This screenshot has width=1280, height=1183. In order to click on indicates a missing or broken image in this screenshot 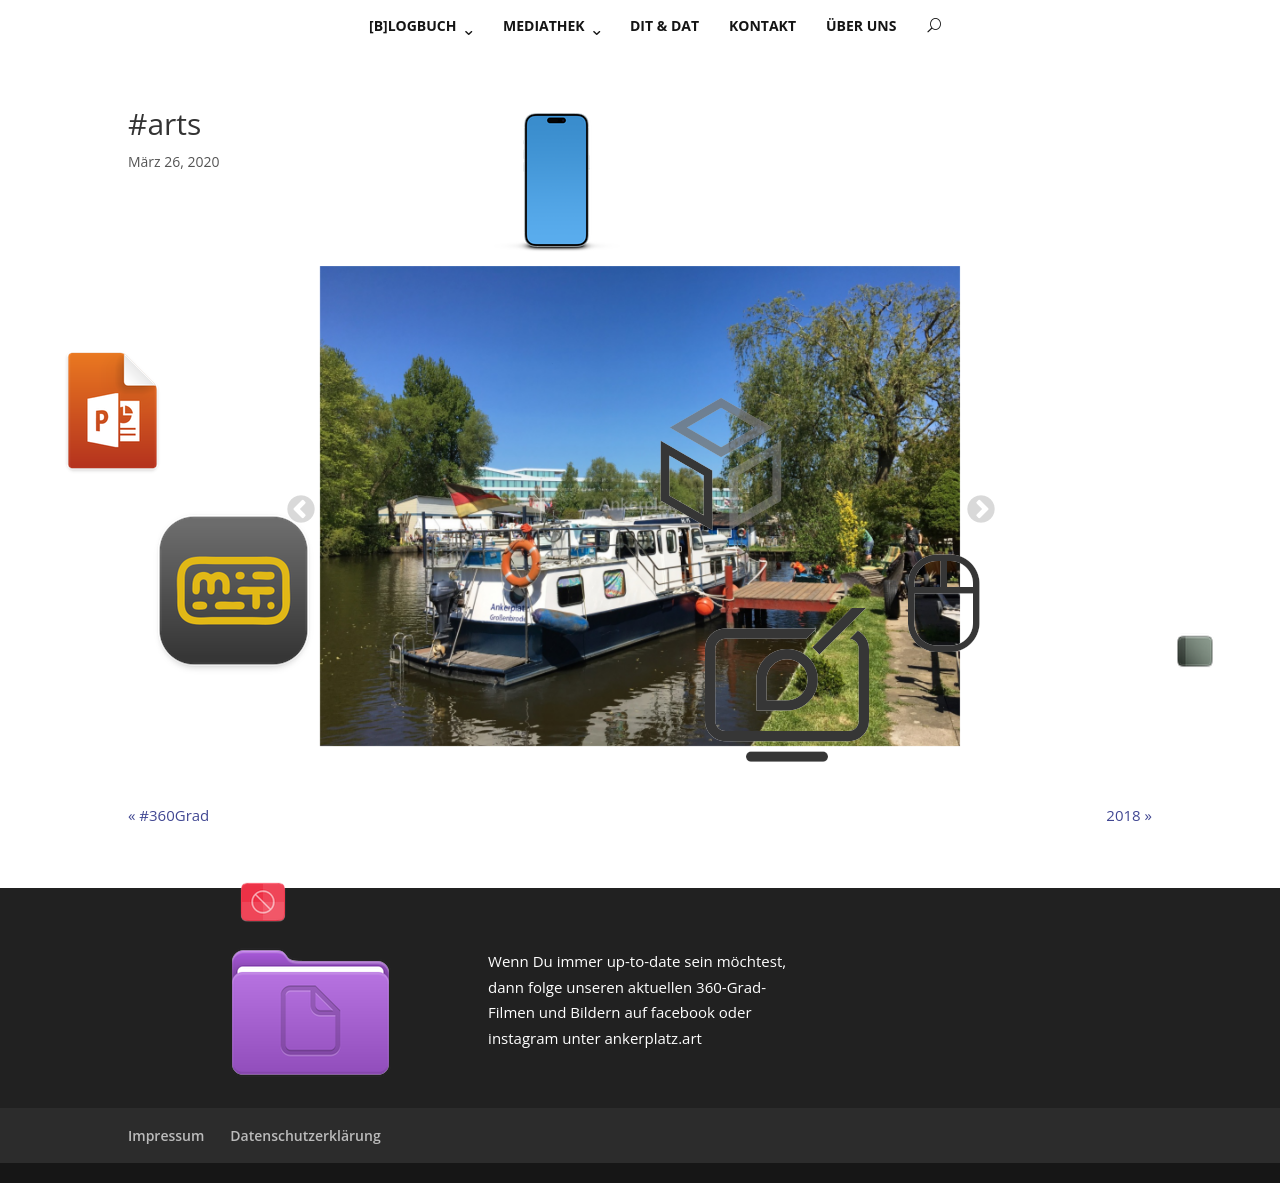, I will do `click(263, 901)`.